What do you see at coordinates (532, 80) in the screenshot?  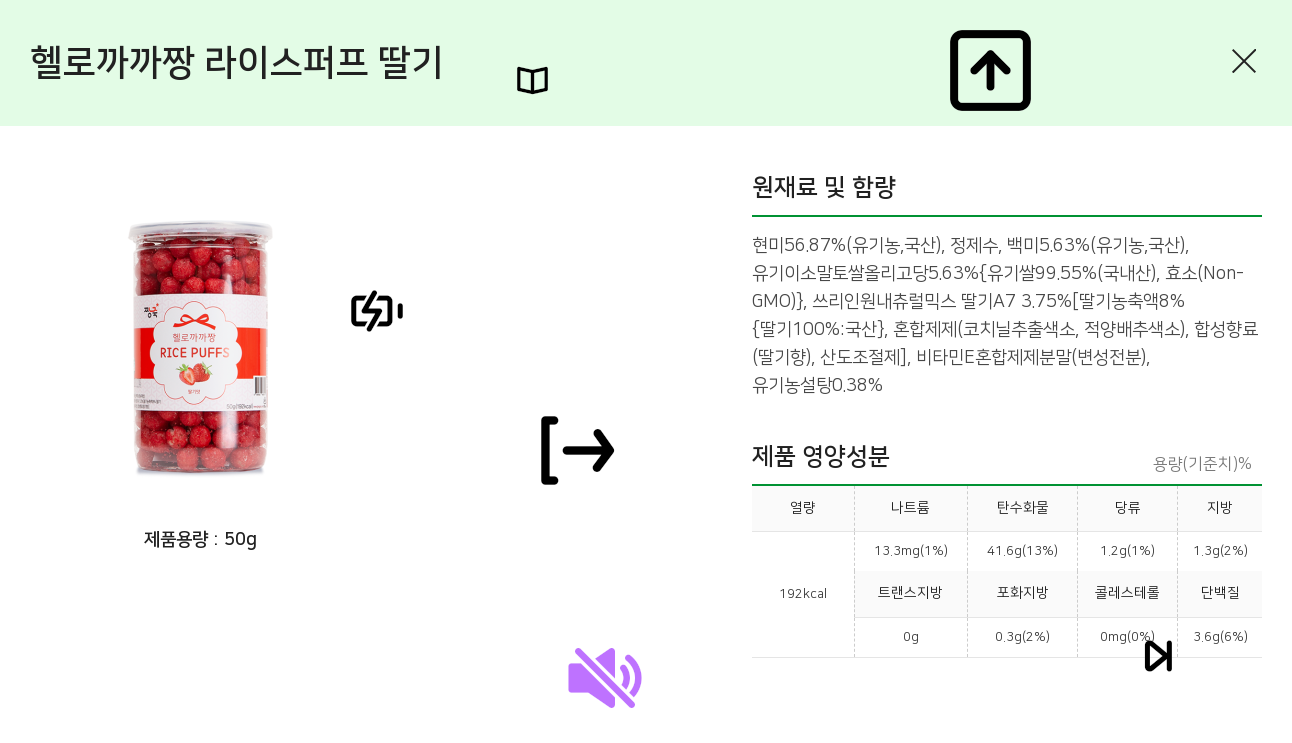 I see `open reading mode or e-book reader` at bounding box center [532, 80].